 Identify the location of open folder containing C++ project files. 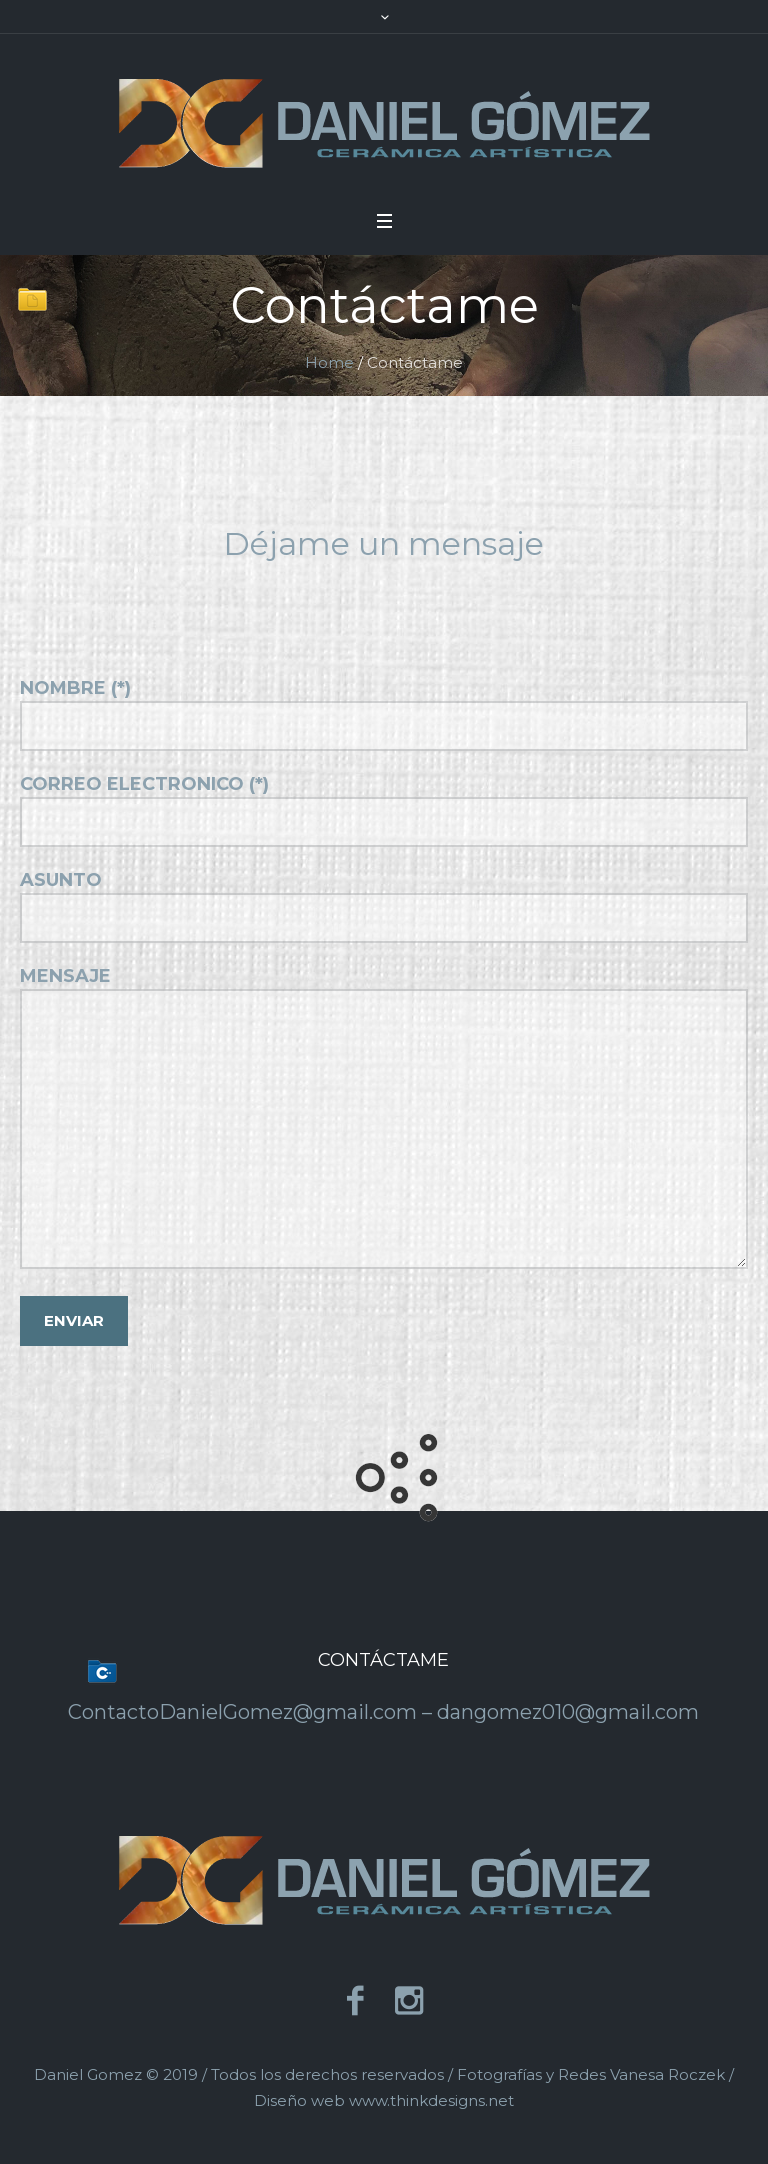
(102, 1672).